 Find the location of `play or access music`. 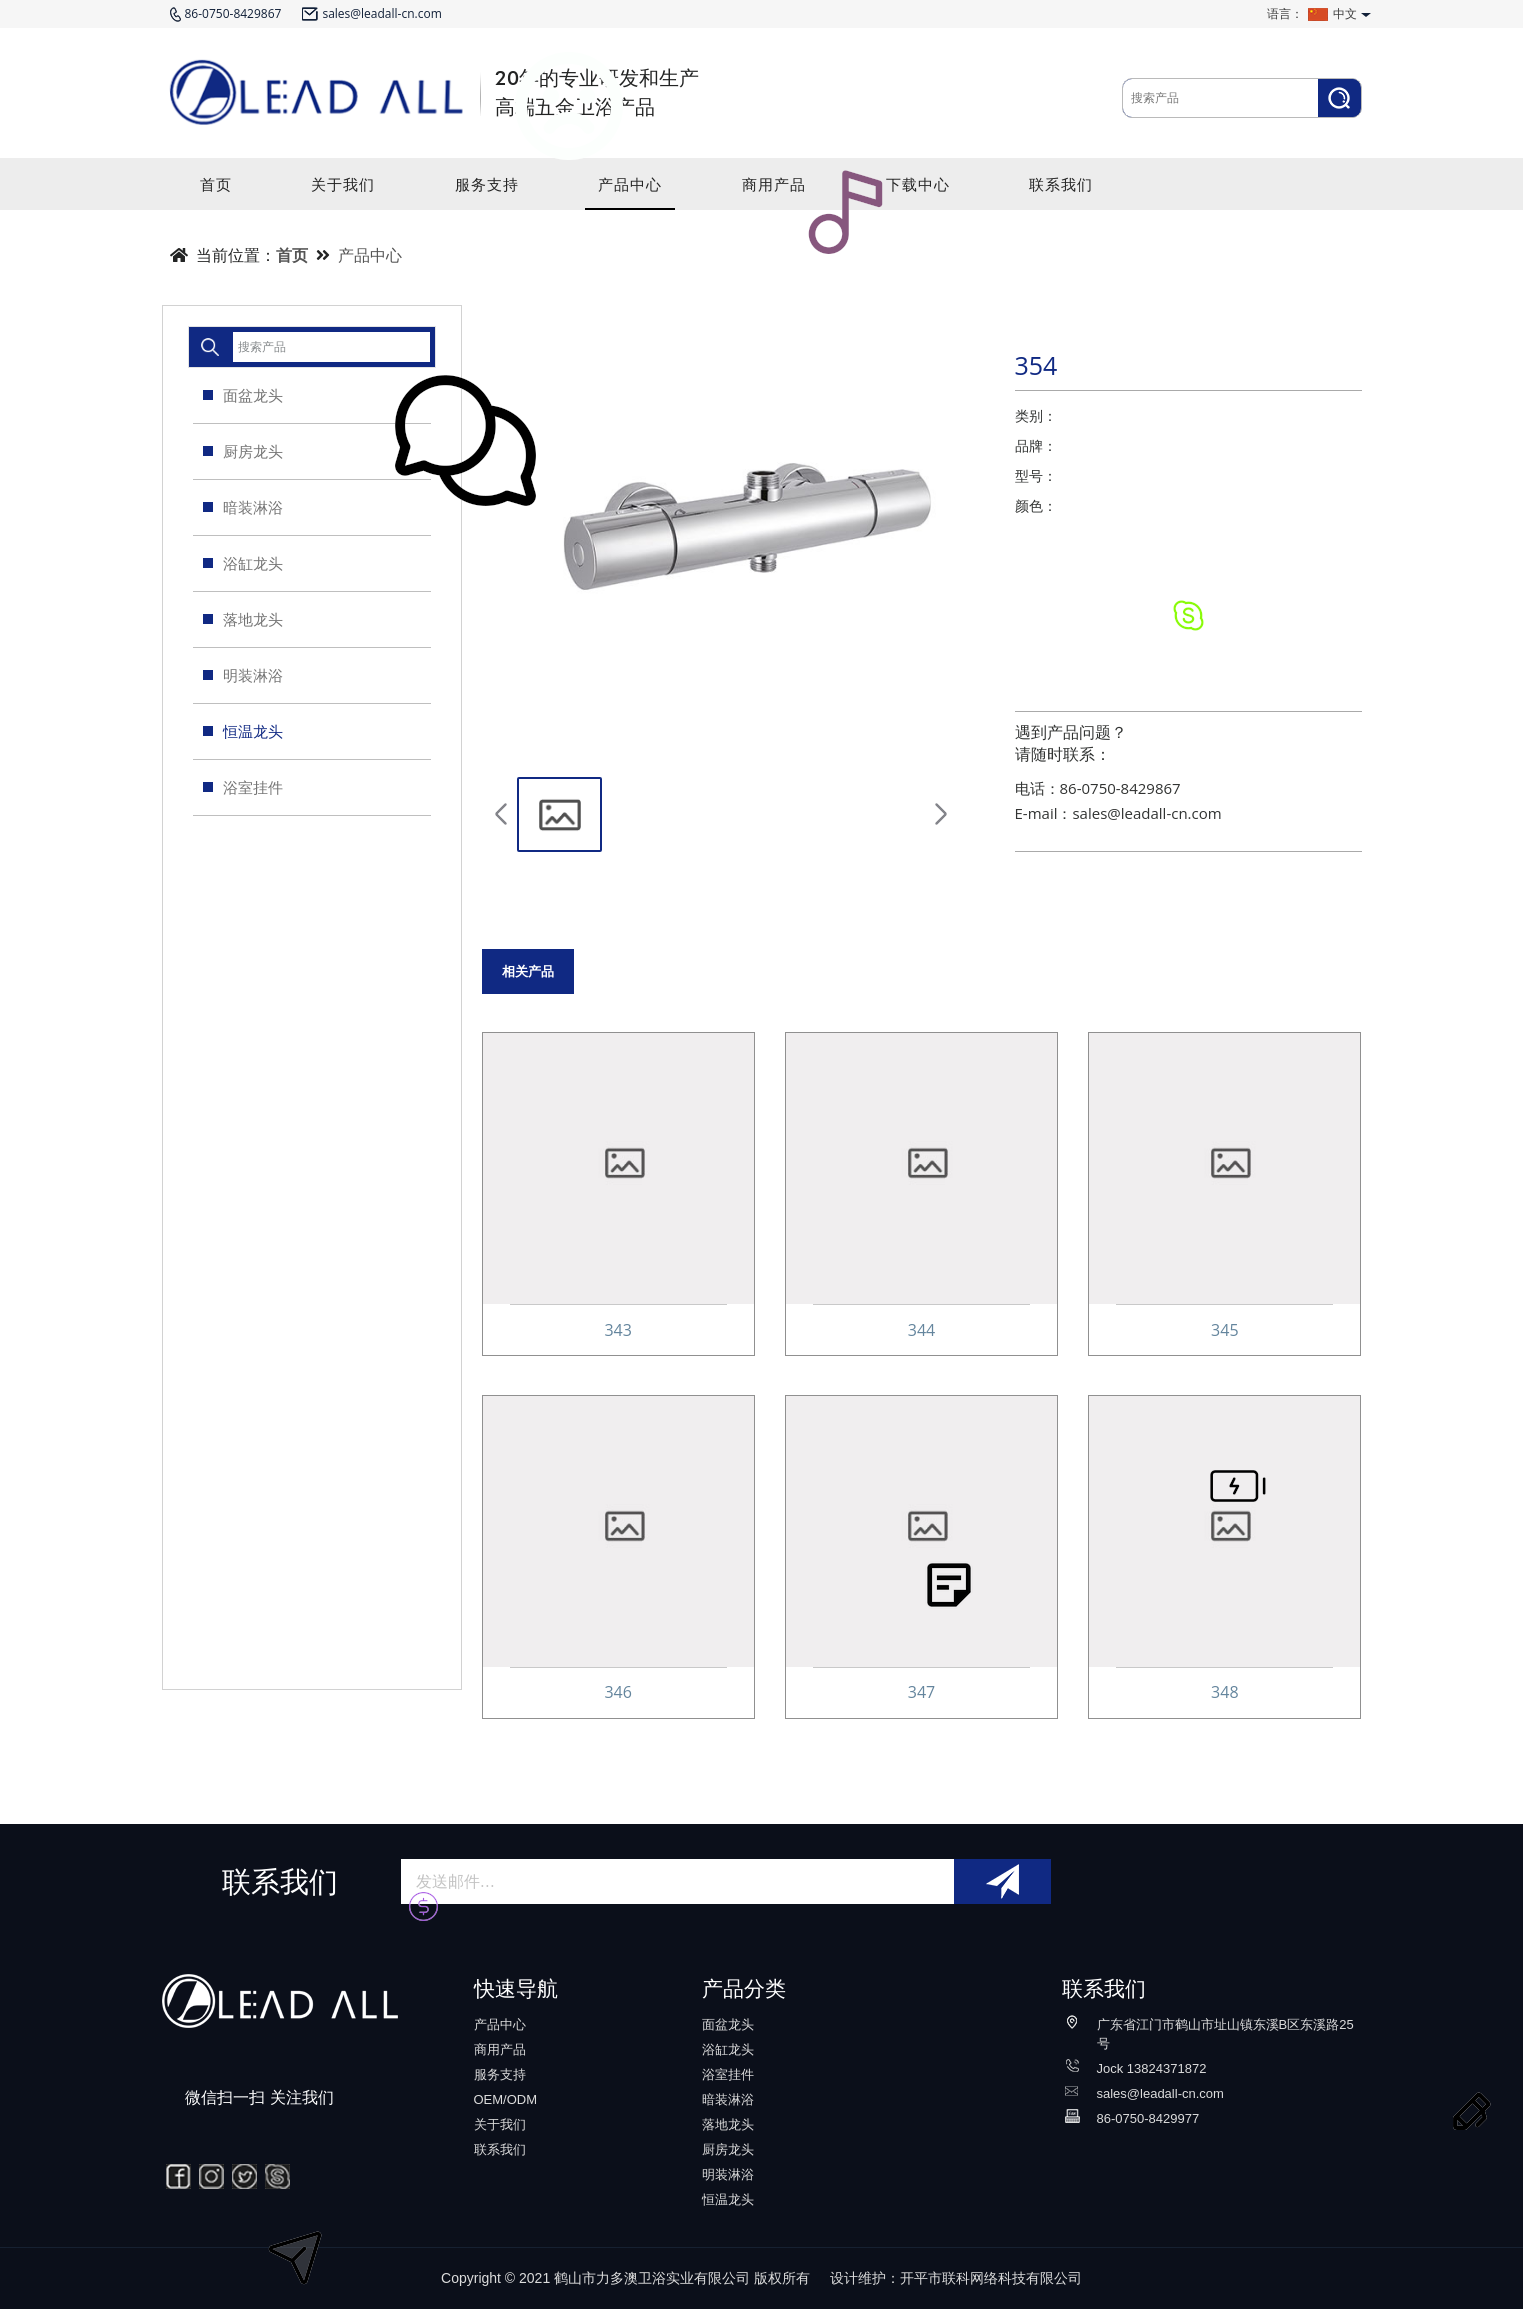

play or access music is located at coordinates (845, 210).